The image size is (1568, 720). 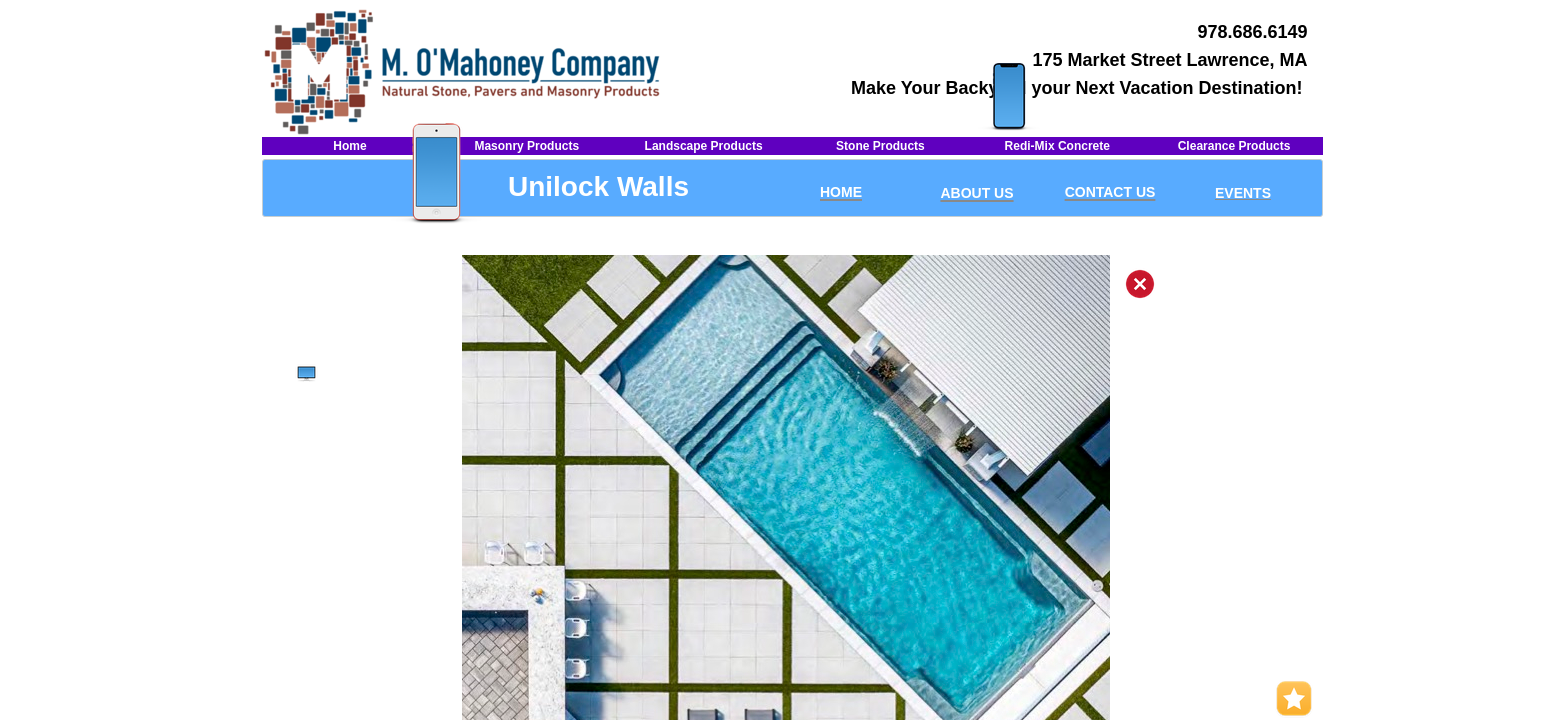 What do you see at coordinates (1009, 97) in the screenshot?
I see `iPhone 12 mini device icon` at bounding box center [1009, 97].